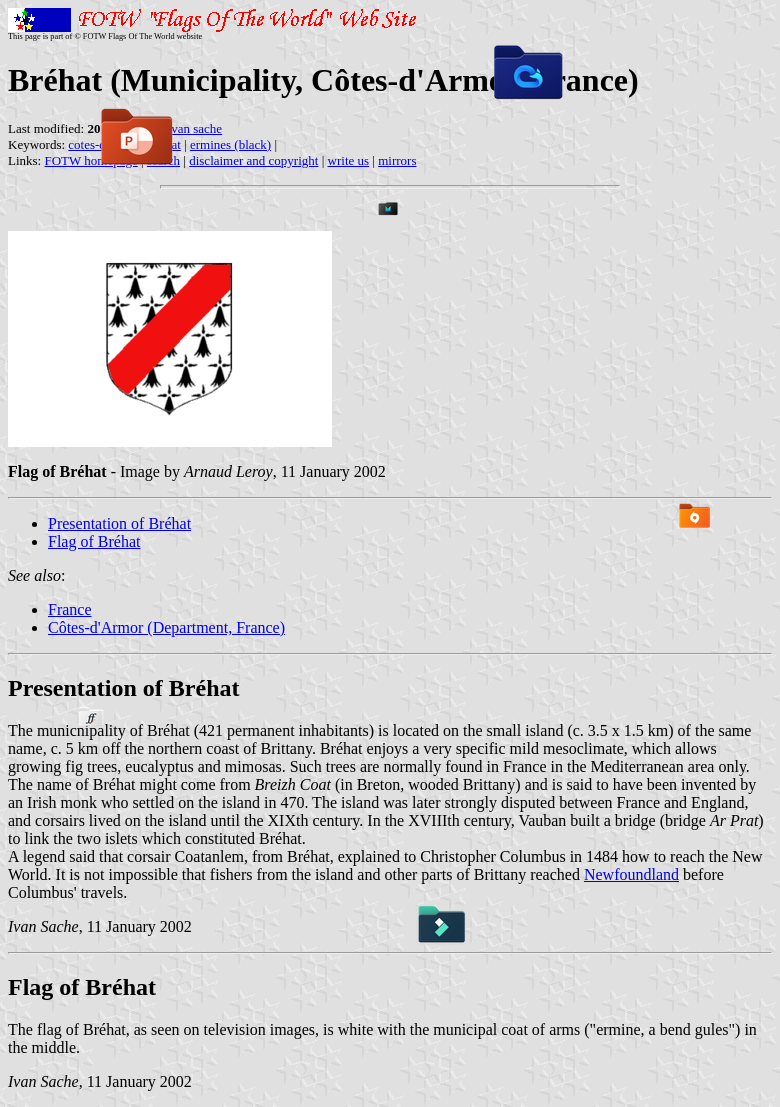  What do you see at coordinates (441, 925) in the screenshot?
I see `open wondershare filmora project files` at bounding box center [441, 925].